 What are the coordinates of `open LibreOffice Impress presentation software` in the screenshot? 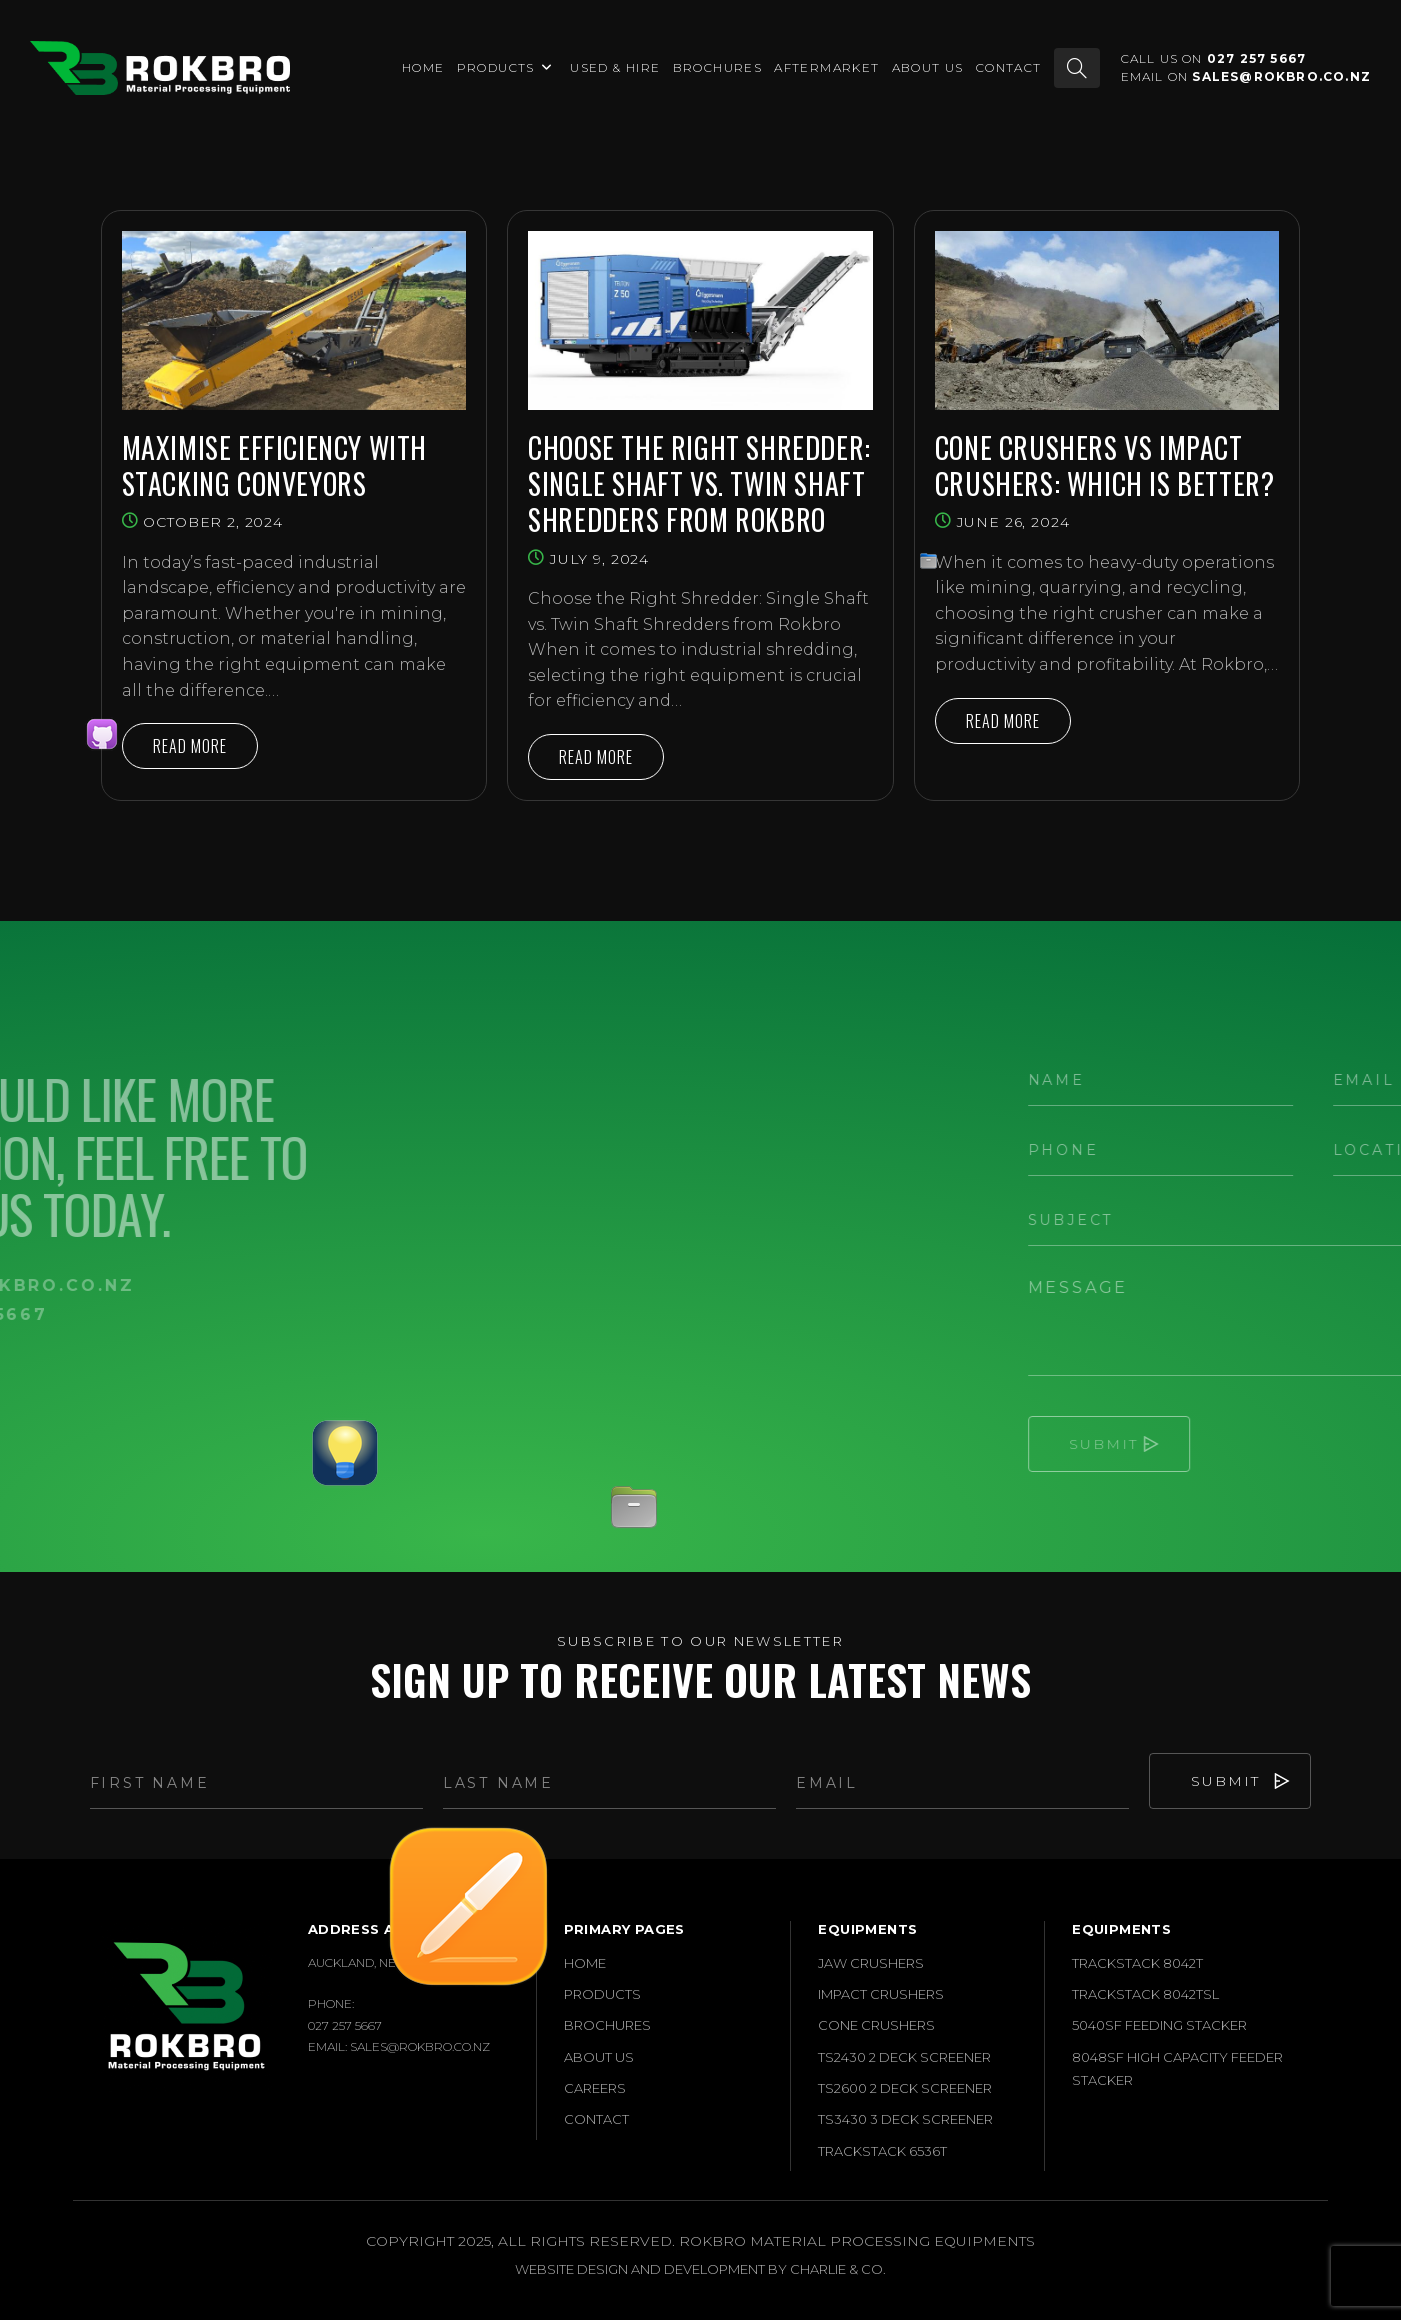 It's located at (468, 1906).